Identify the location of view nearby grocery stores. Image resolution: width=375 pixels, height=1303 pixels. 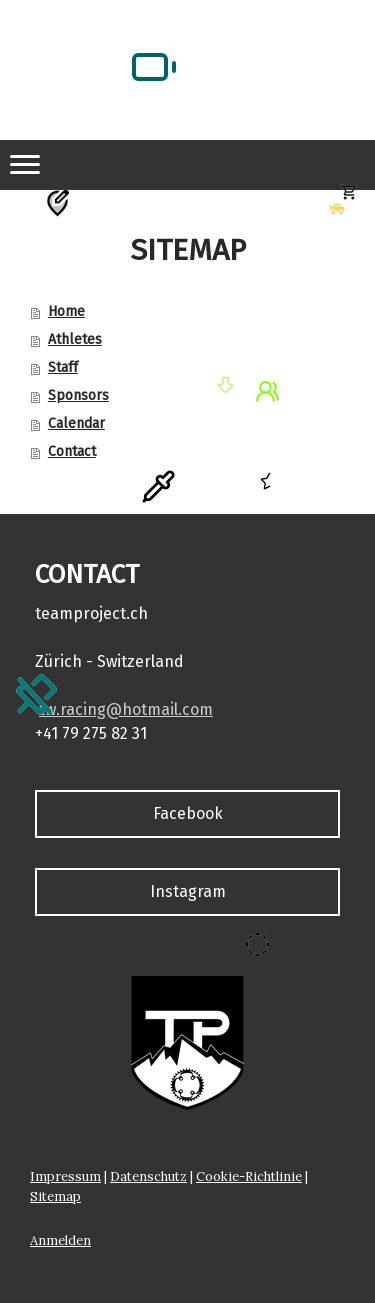
(349, 192).